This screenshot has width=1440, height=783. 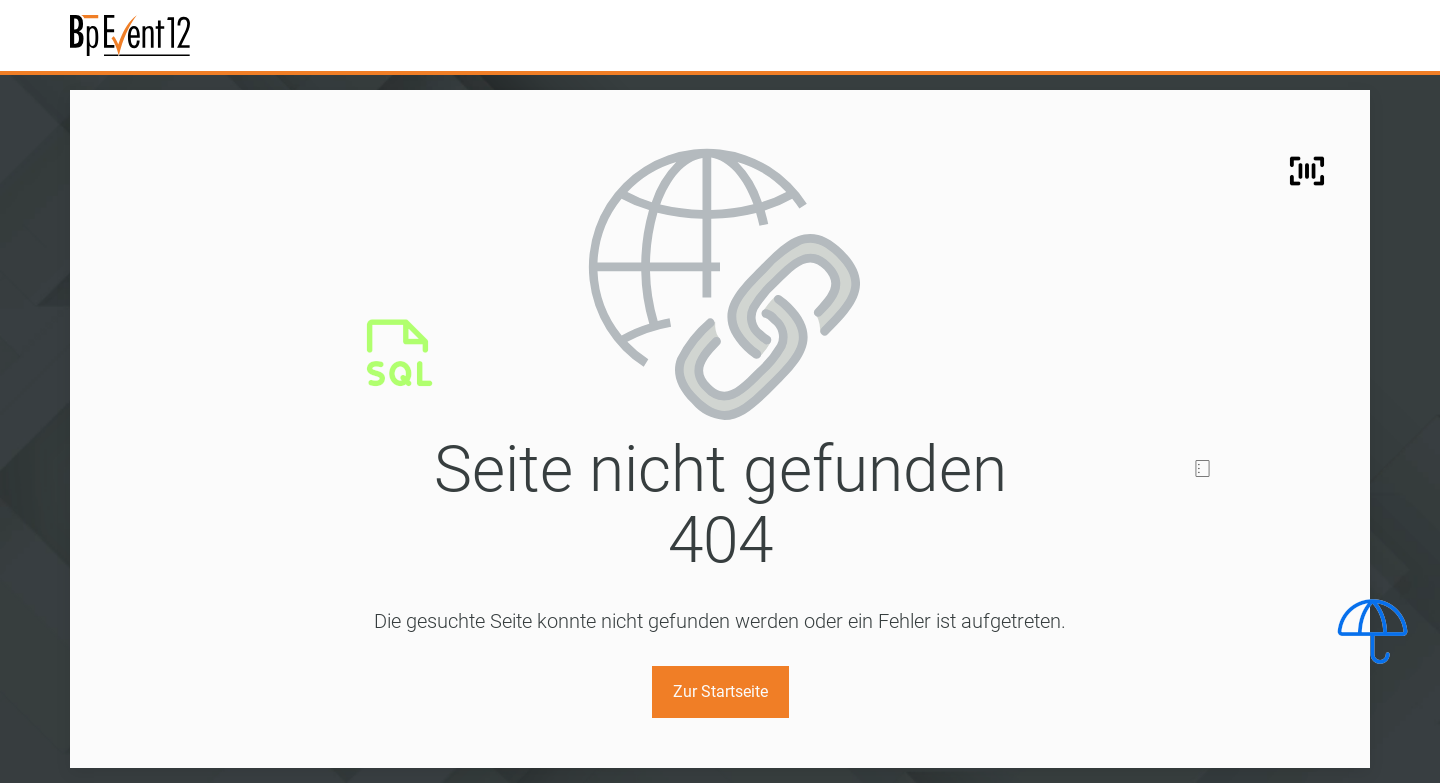 I want to click on scan a barcode, so click(x=1307, y=171).